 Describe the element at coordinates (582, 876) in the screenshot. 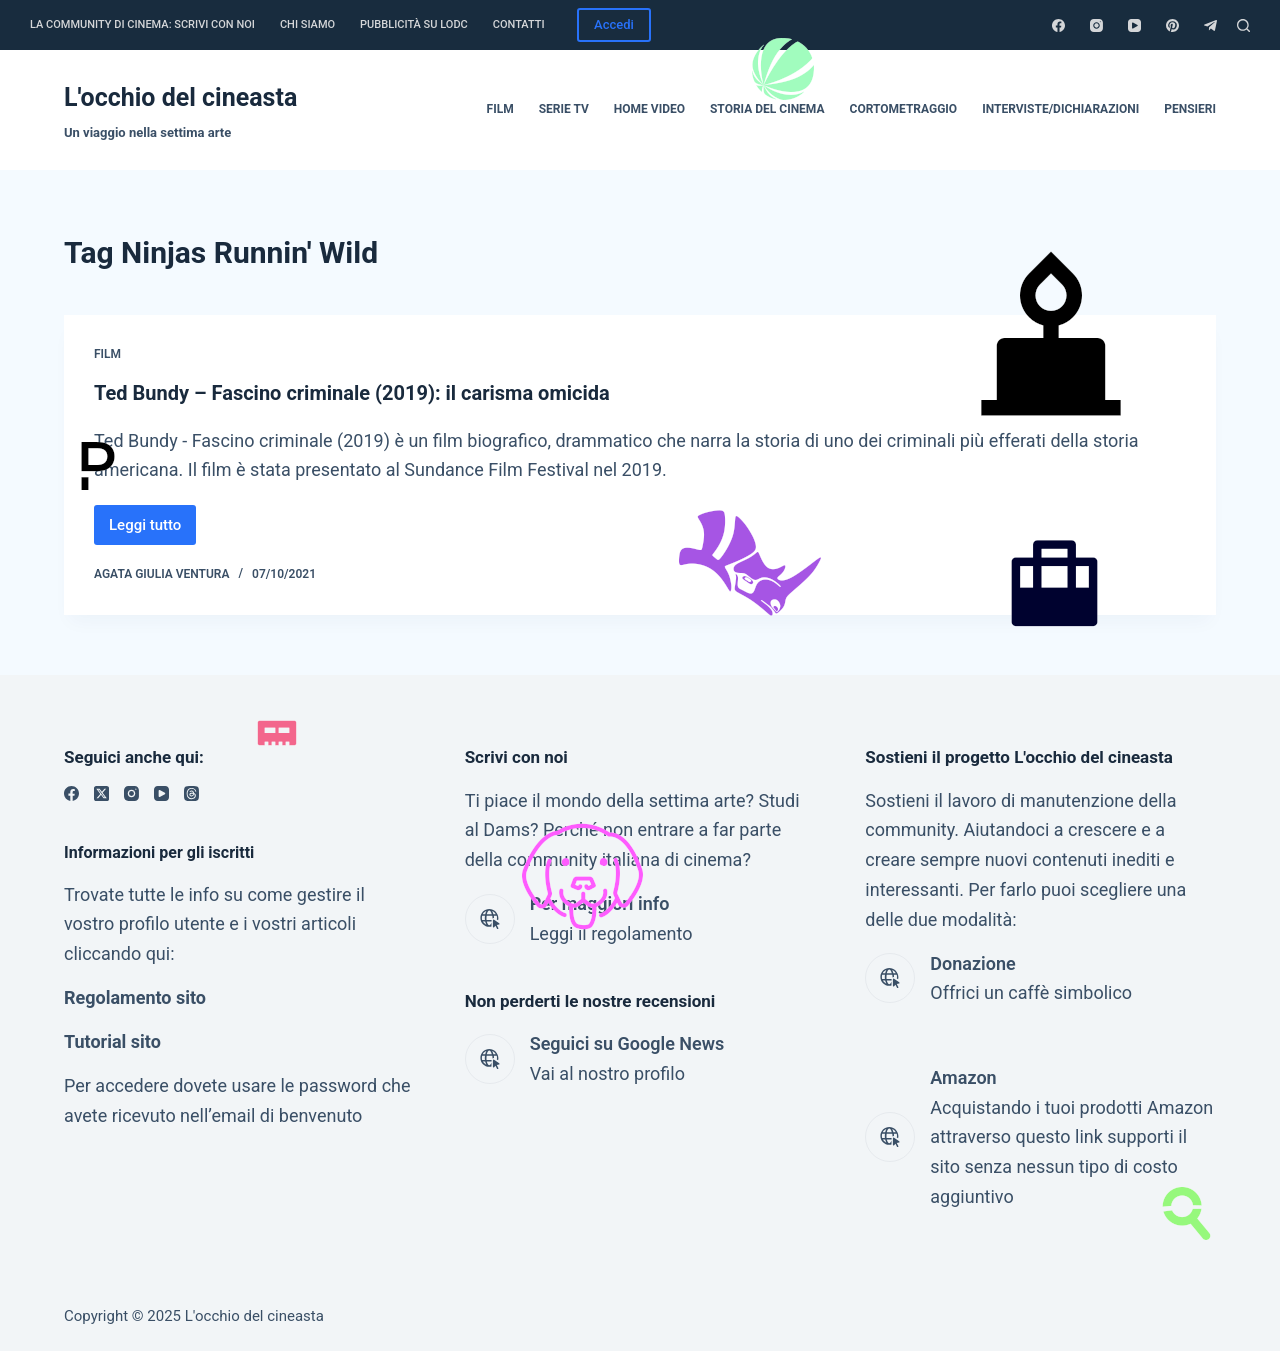

I see `open bruno API client` at that location.